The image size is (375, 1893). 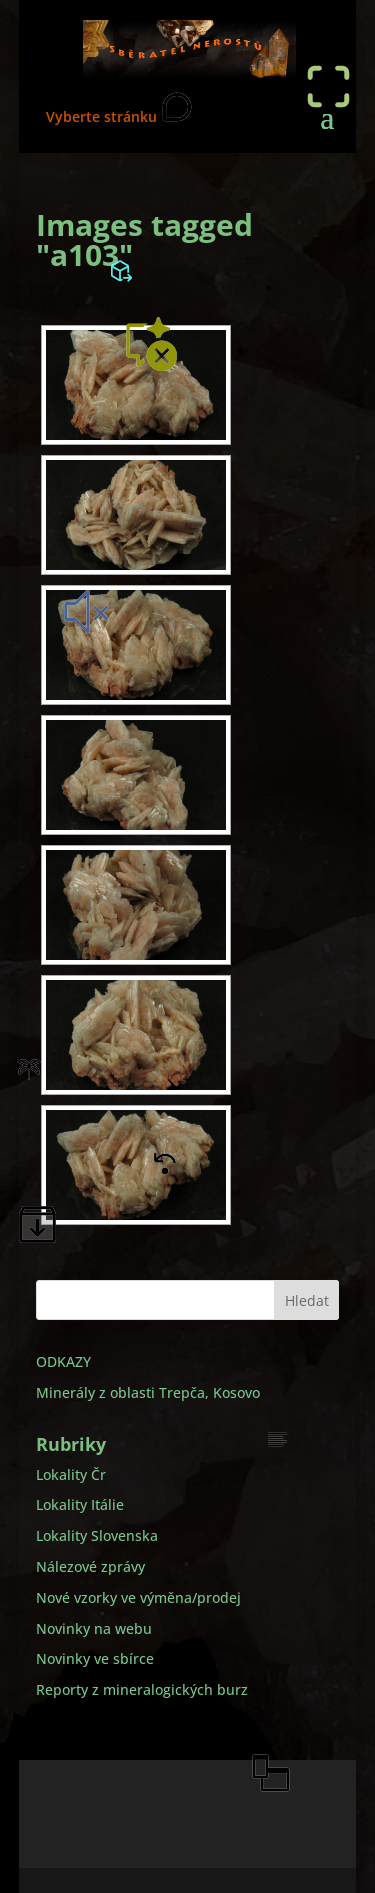 I want to click on mute audio or sound, so click(x=86, y=611).